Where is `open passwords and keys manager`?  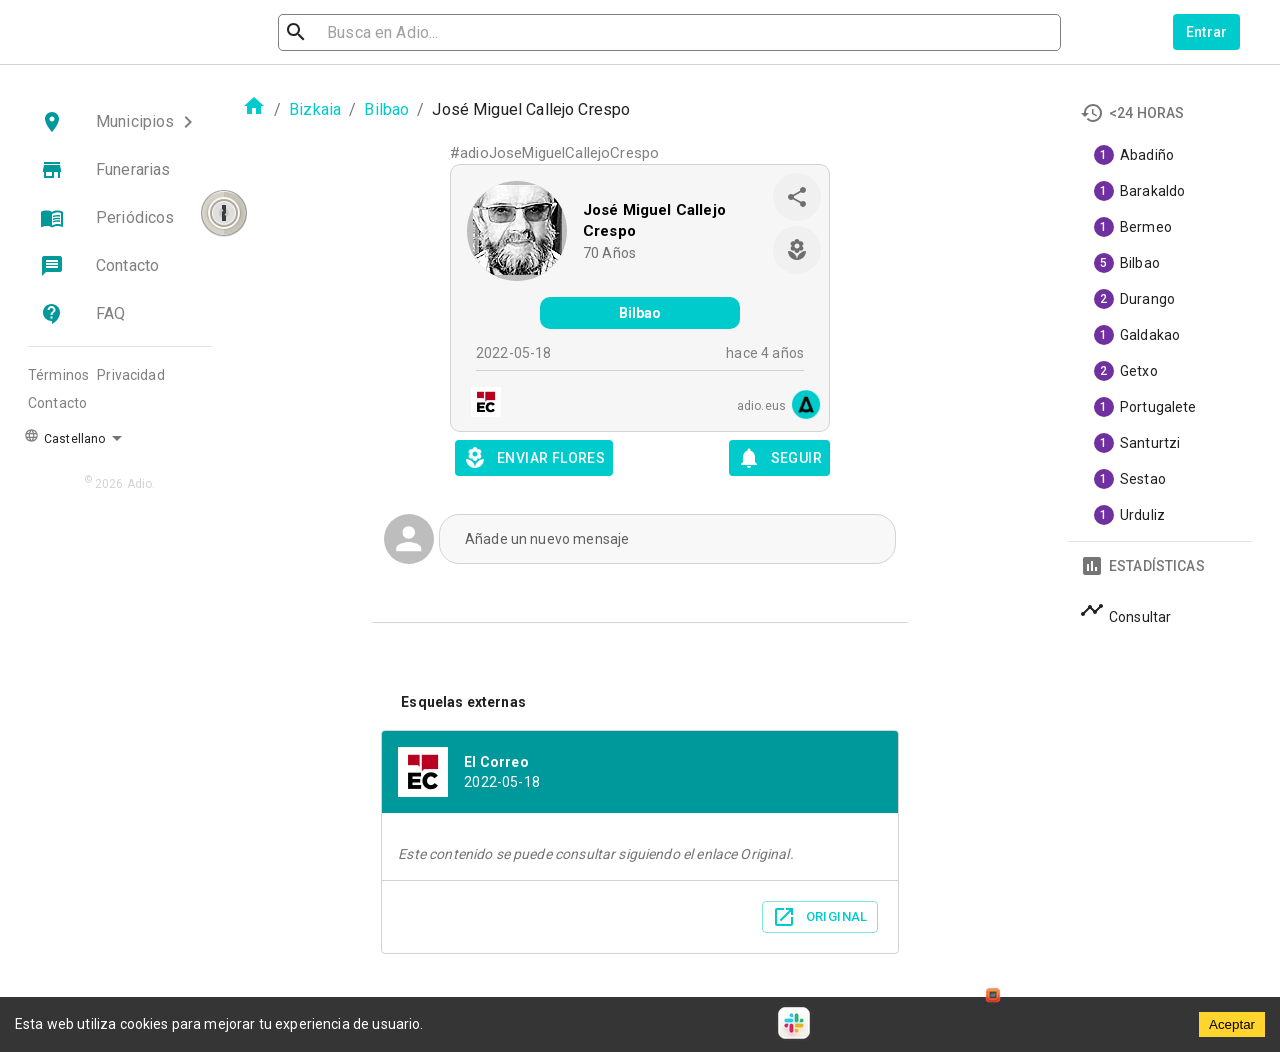 open passwords and keys manager is located at coordinates (224, 213).